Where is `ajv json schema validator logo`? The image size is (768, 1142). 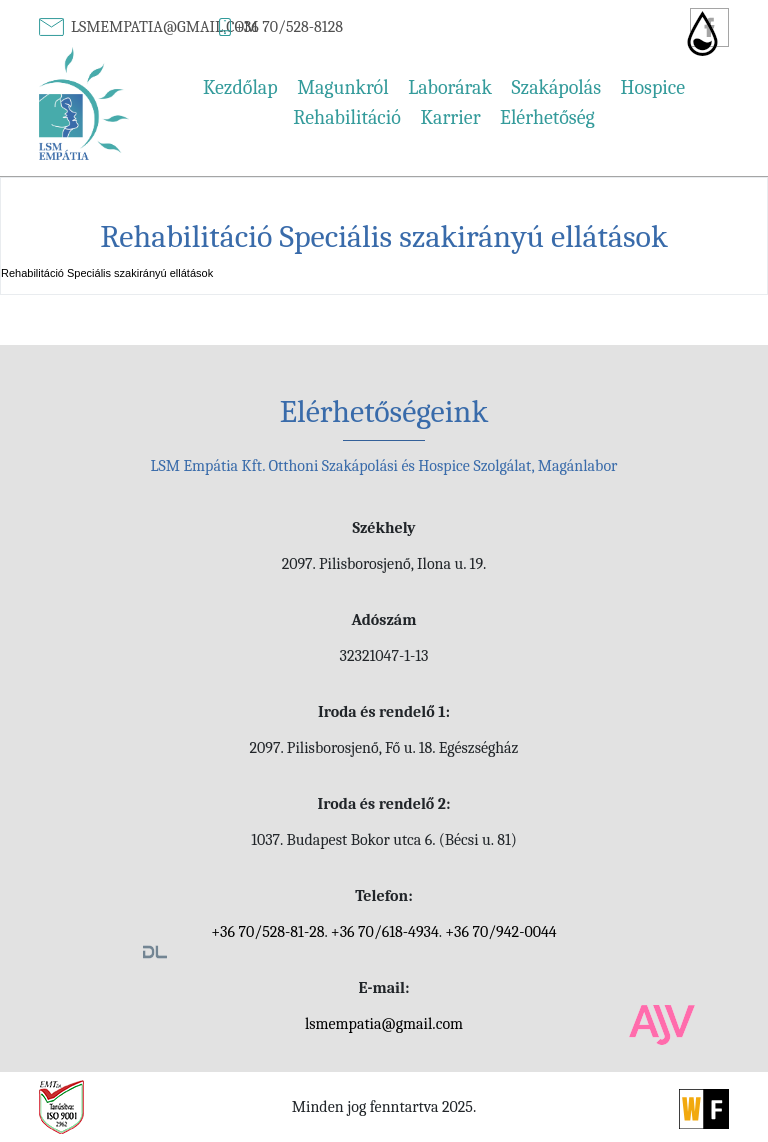 ajv json schema validator logo is located at coordinates (662, 1025).